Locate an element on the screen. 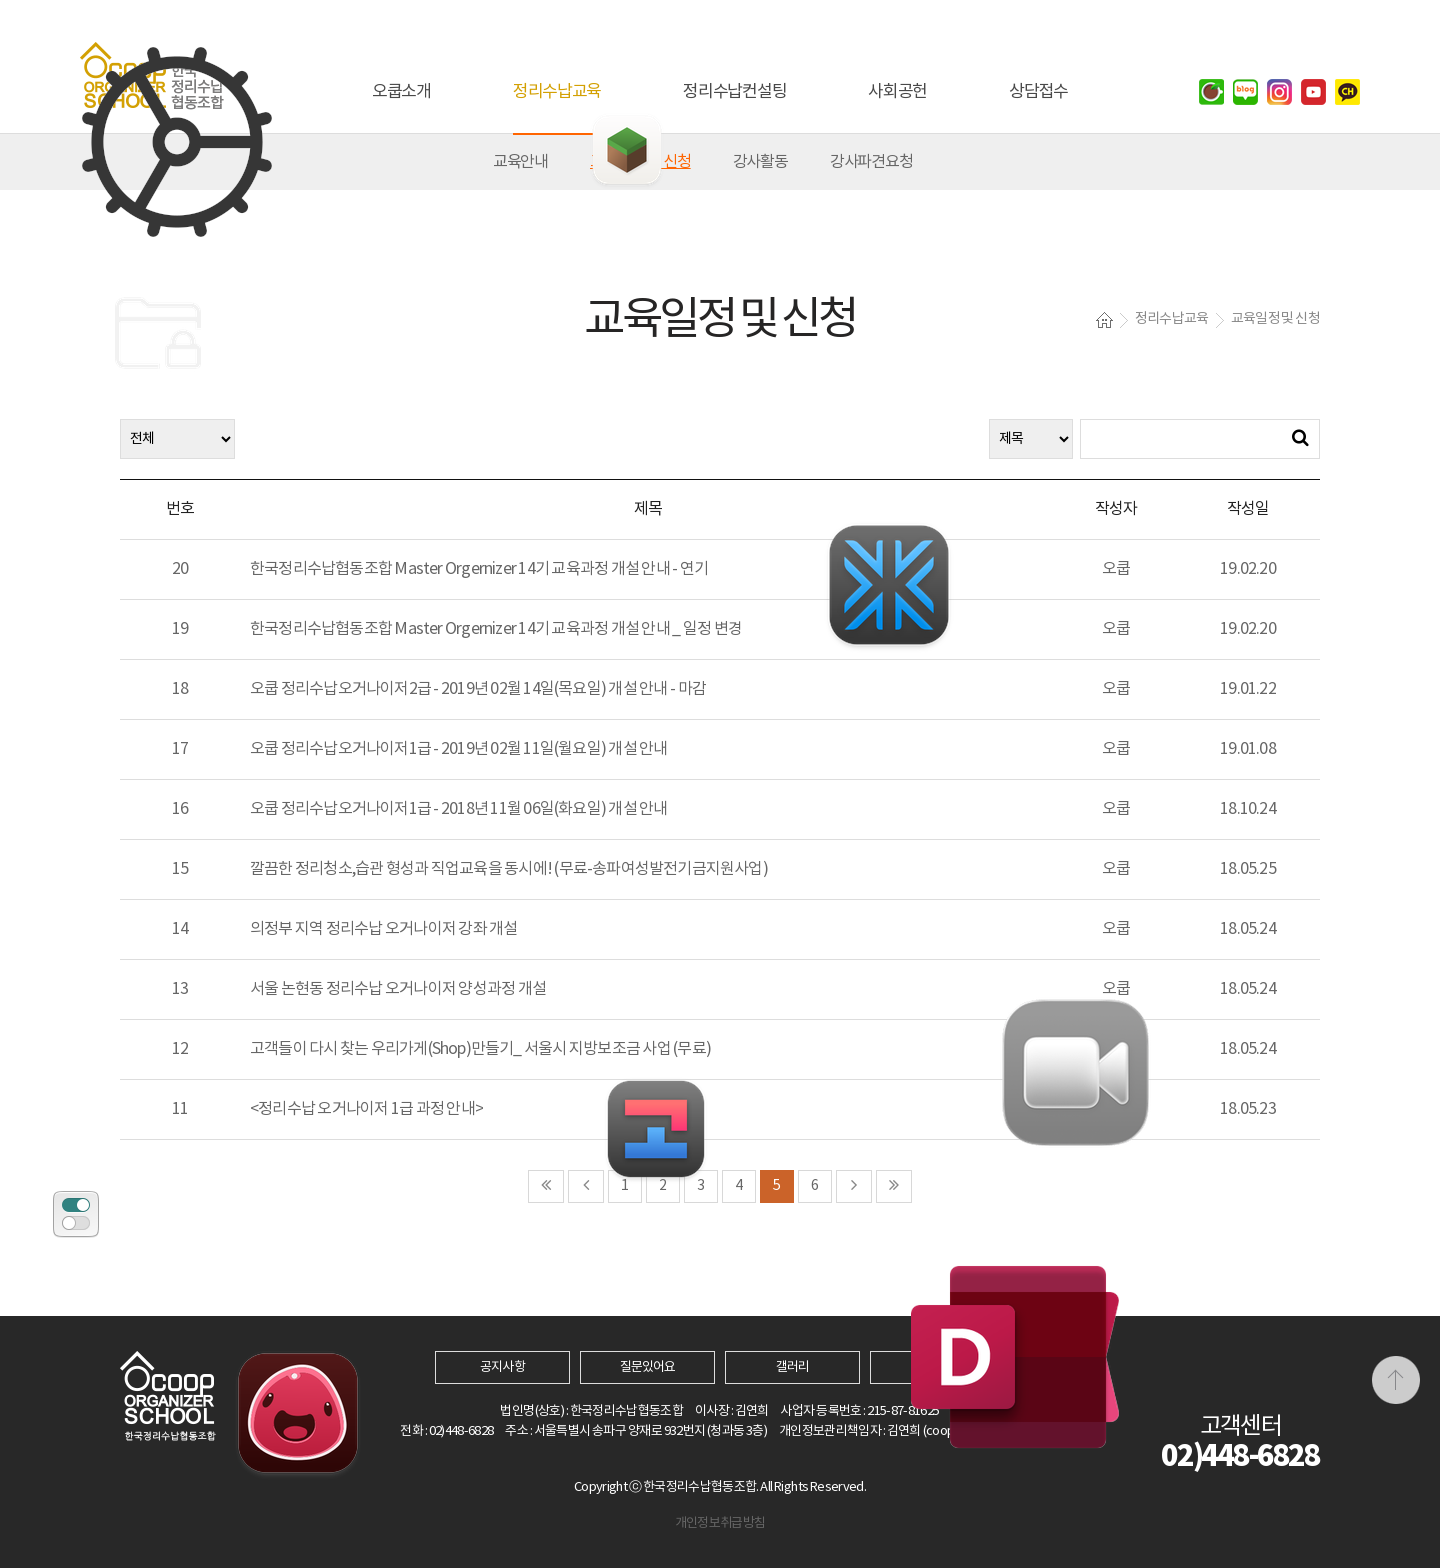 This screenshot has height=1568, width=1440. access encrypted vault storage is located at coordinates (158, 333).